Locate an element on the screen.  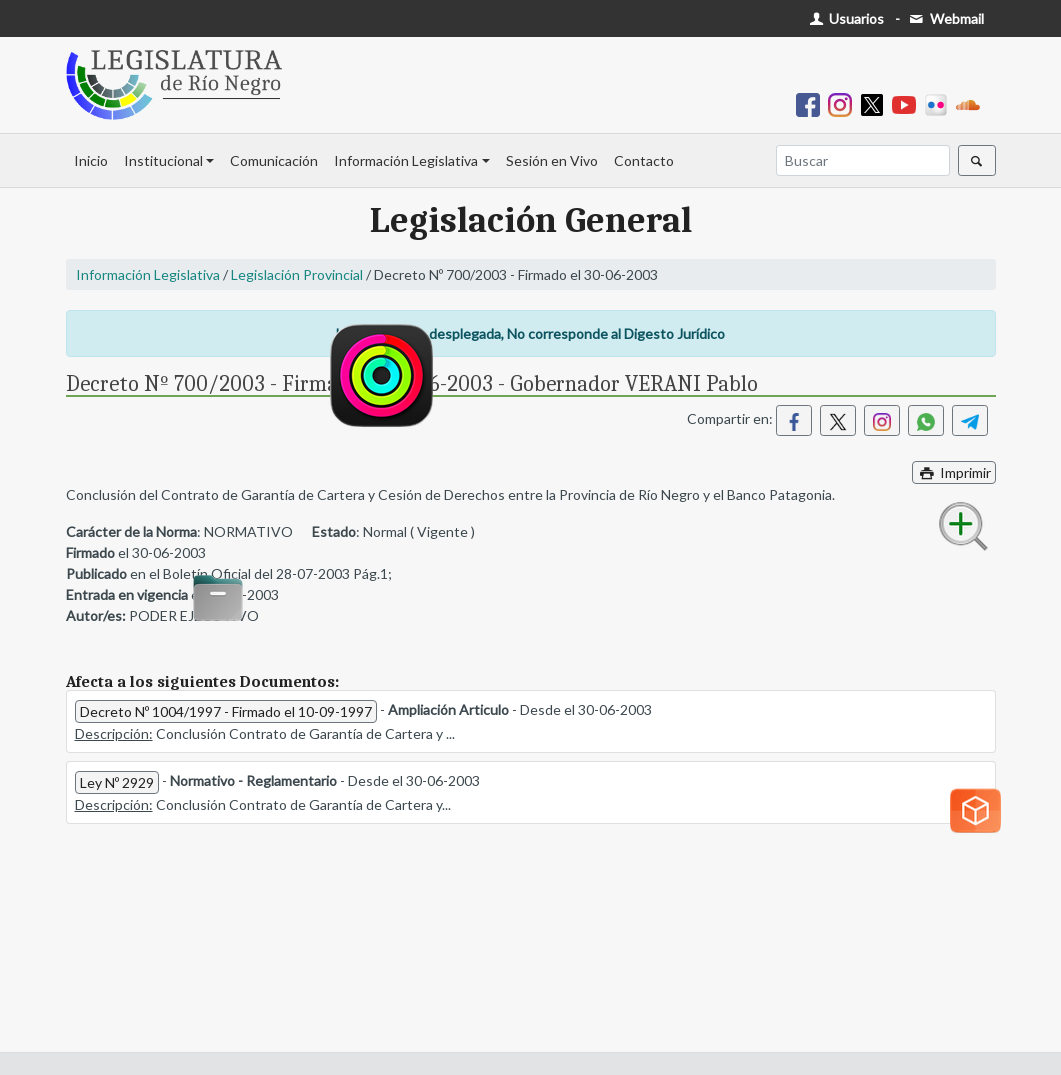
open the fitness app is located at coordinates (381, 375).